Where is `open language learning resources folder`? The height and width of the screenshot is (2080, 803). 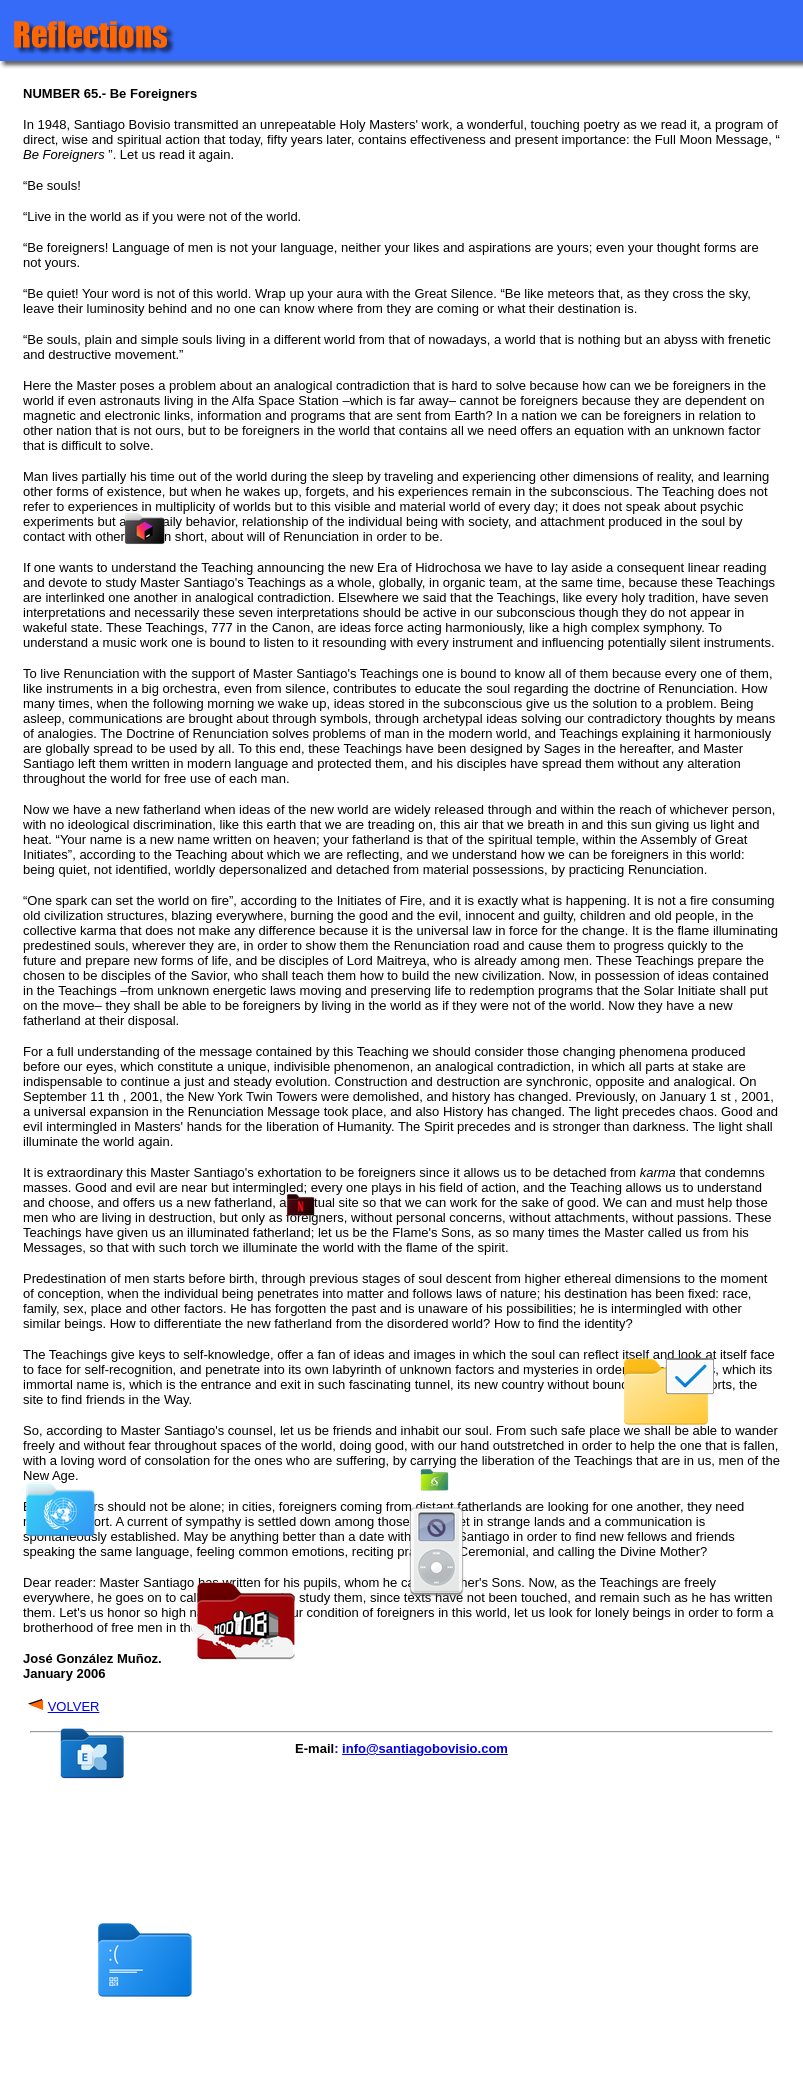
open language learning resources folder is located at coordinates (60, 1511).